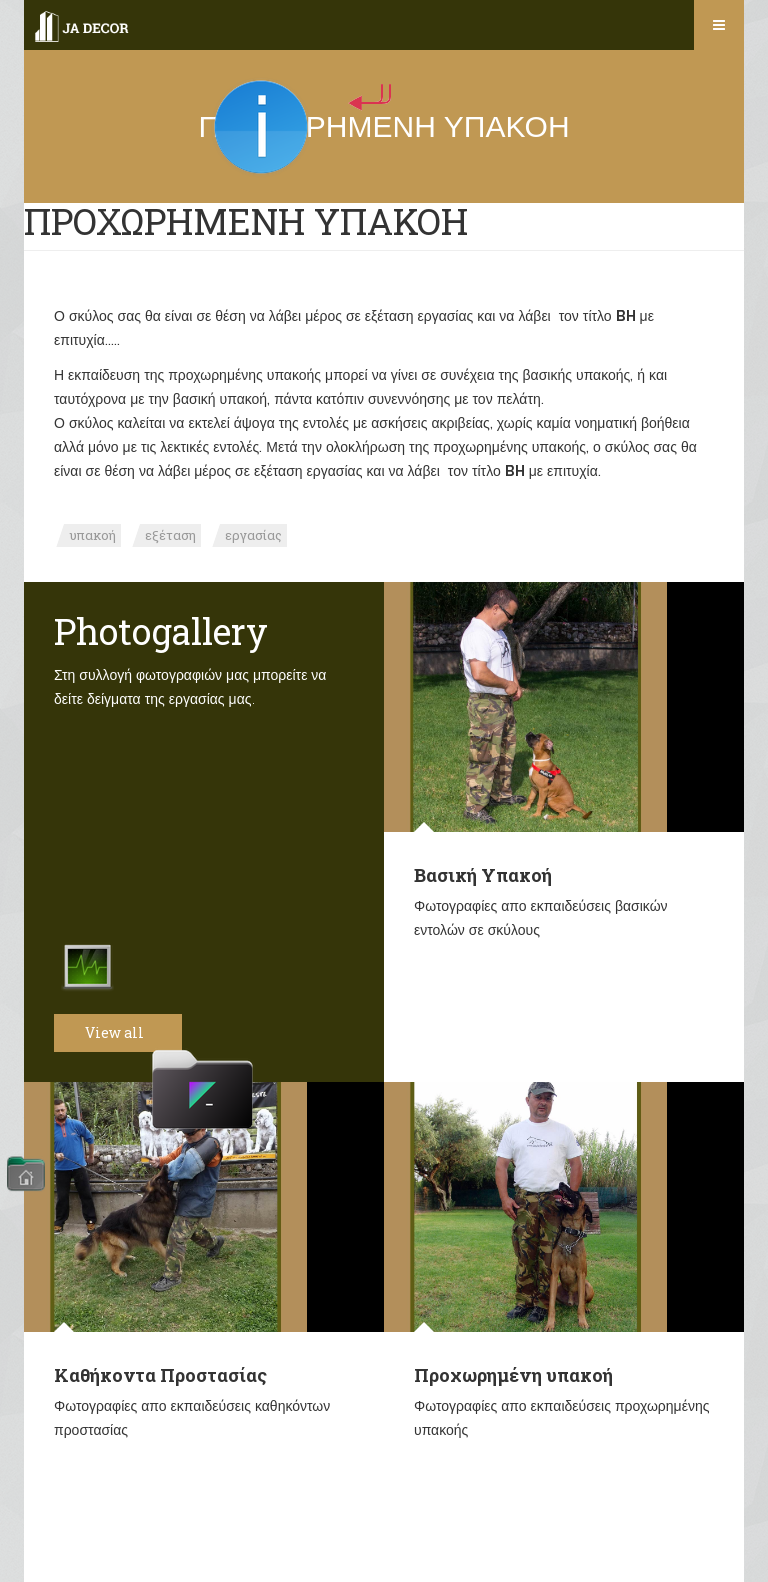  What do you see at coordinates (261, 127) in the screenshot?
I see `indicates informational message or status` at bounding box center [261, 127].